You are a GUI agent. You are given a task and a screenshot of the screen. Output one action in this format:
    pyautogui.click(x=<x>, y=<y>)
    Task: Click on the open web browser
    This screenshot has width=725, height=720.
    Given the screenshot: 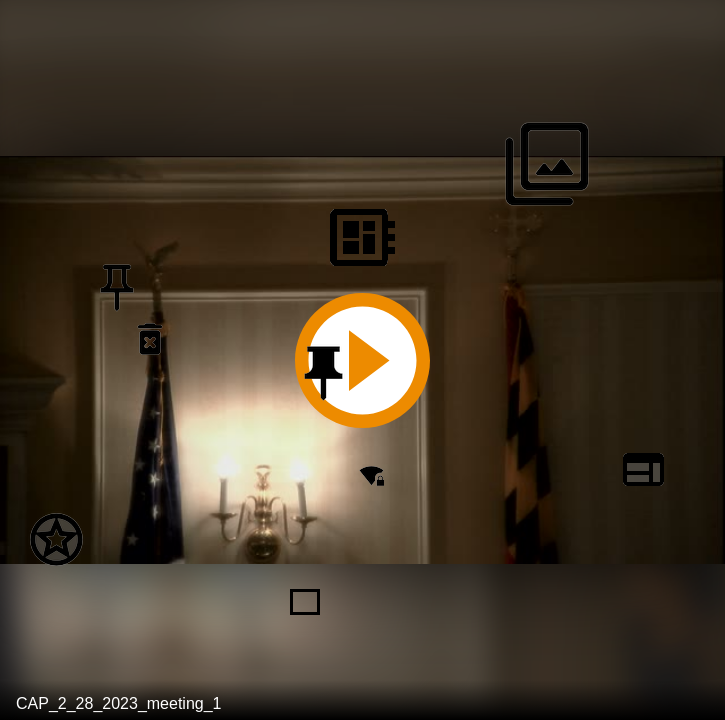 What is the action you would take?
    pyautogui.click(x=643, y=469)
    